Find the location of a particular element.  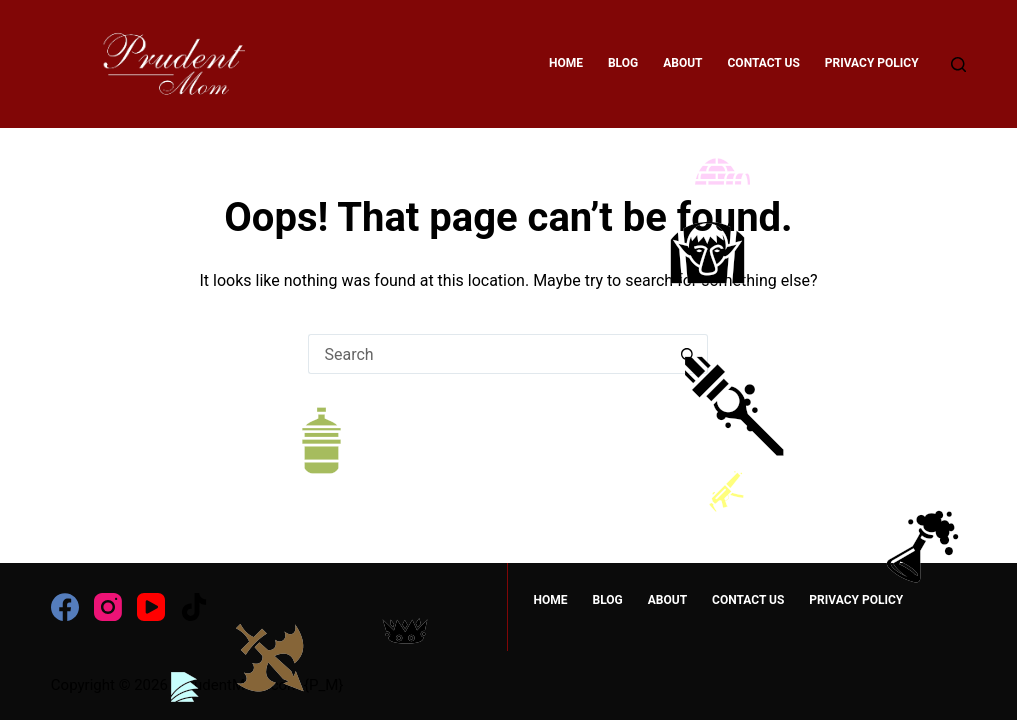

select mp5 submachine gun in weapon loadout is located at coordinates (726, 491).